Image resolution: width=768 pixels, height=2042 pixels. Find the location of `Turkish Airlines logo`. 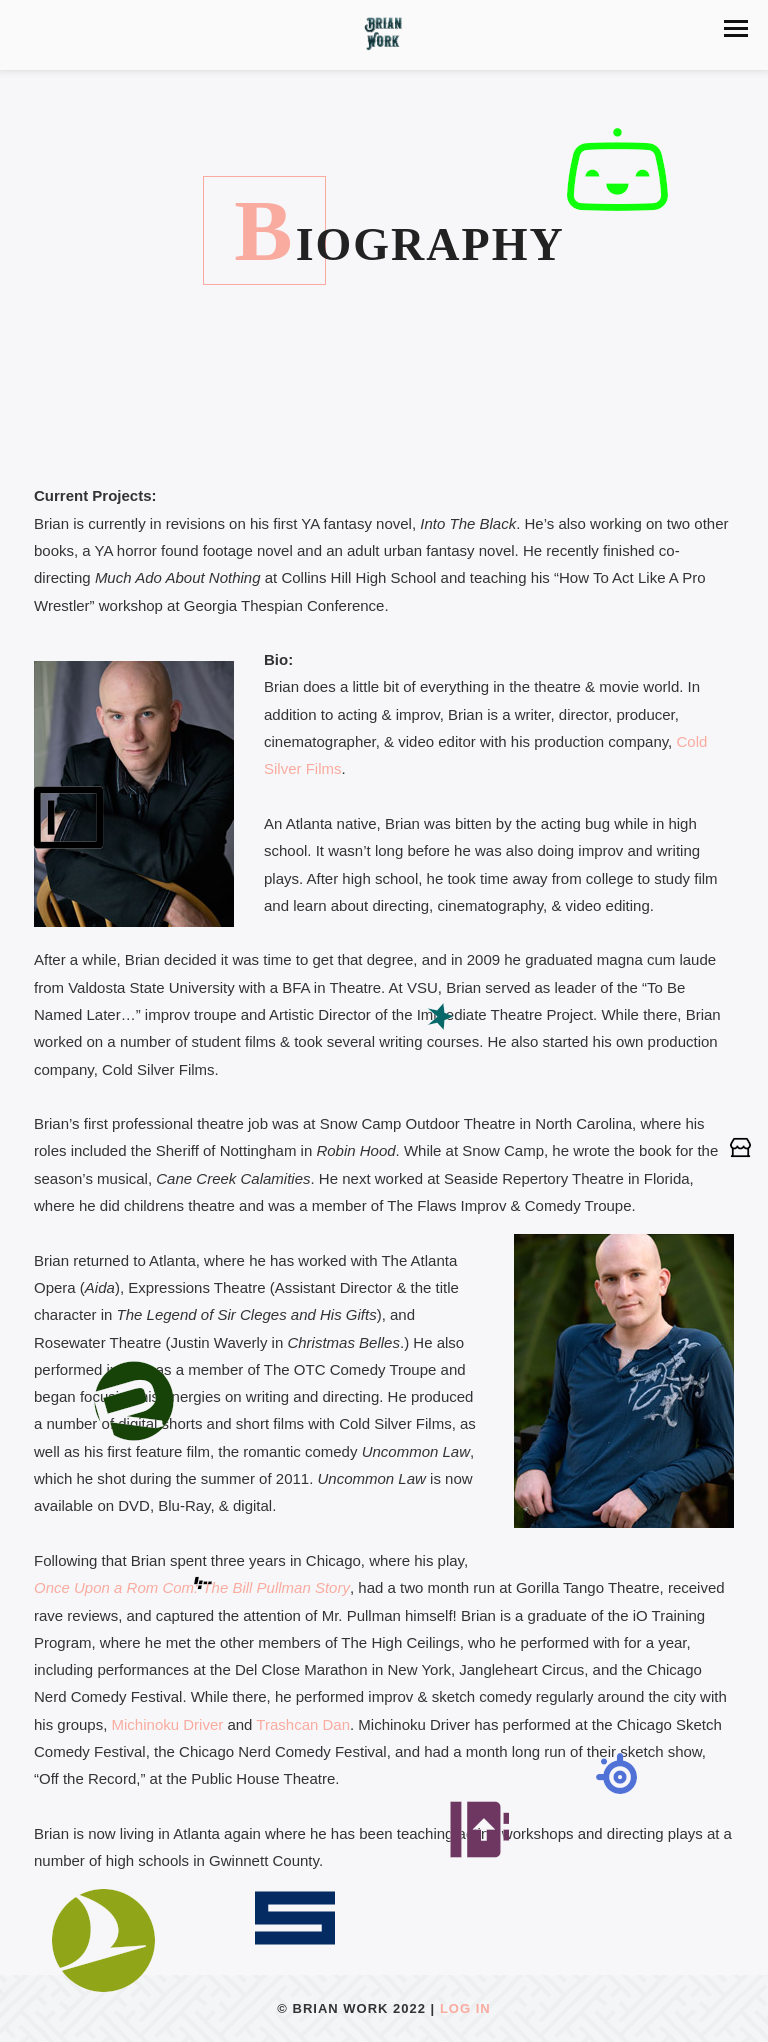

Turkish Airlines logo is located at coordinates (103, 1940).